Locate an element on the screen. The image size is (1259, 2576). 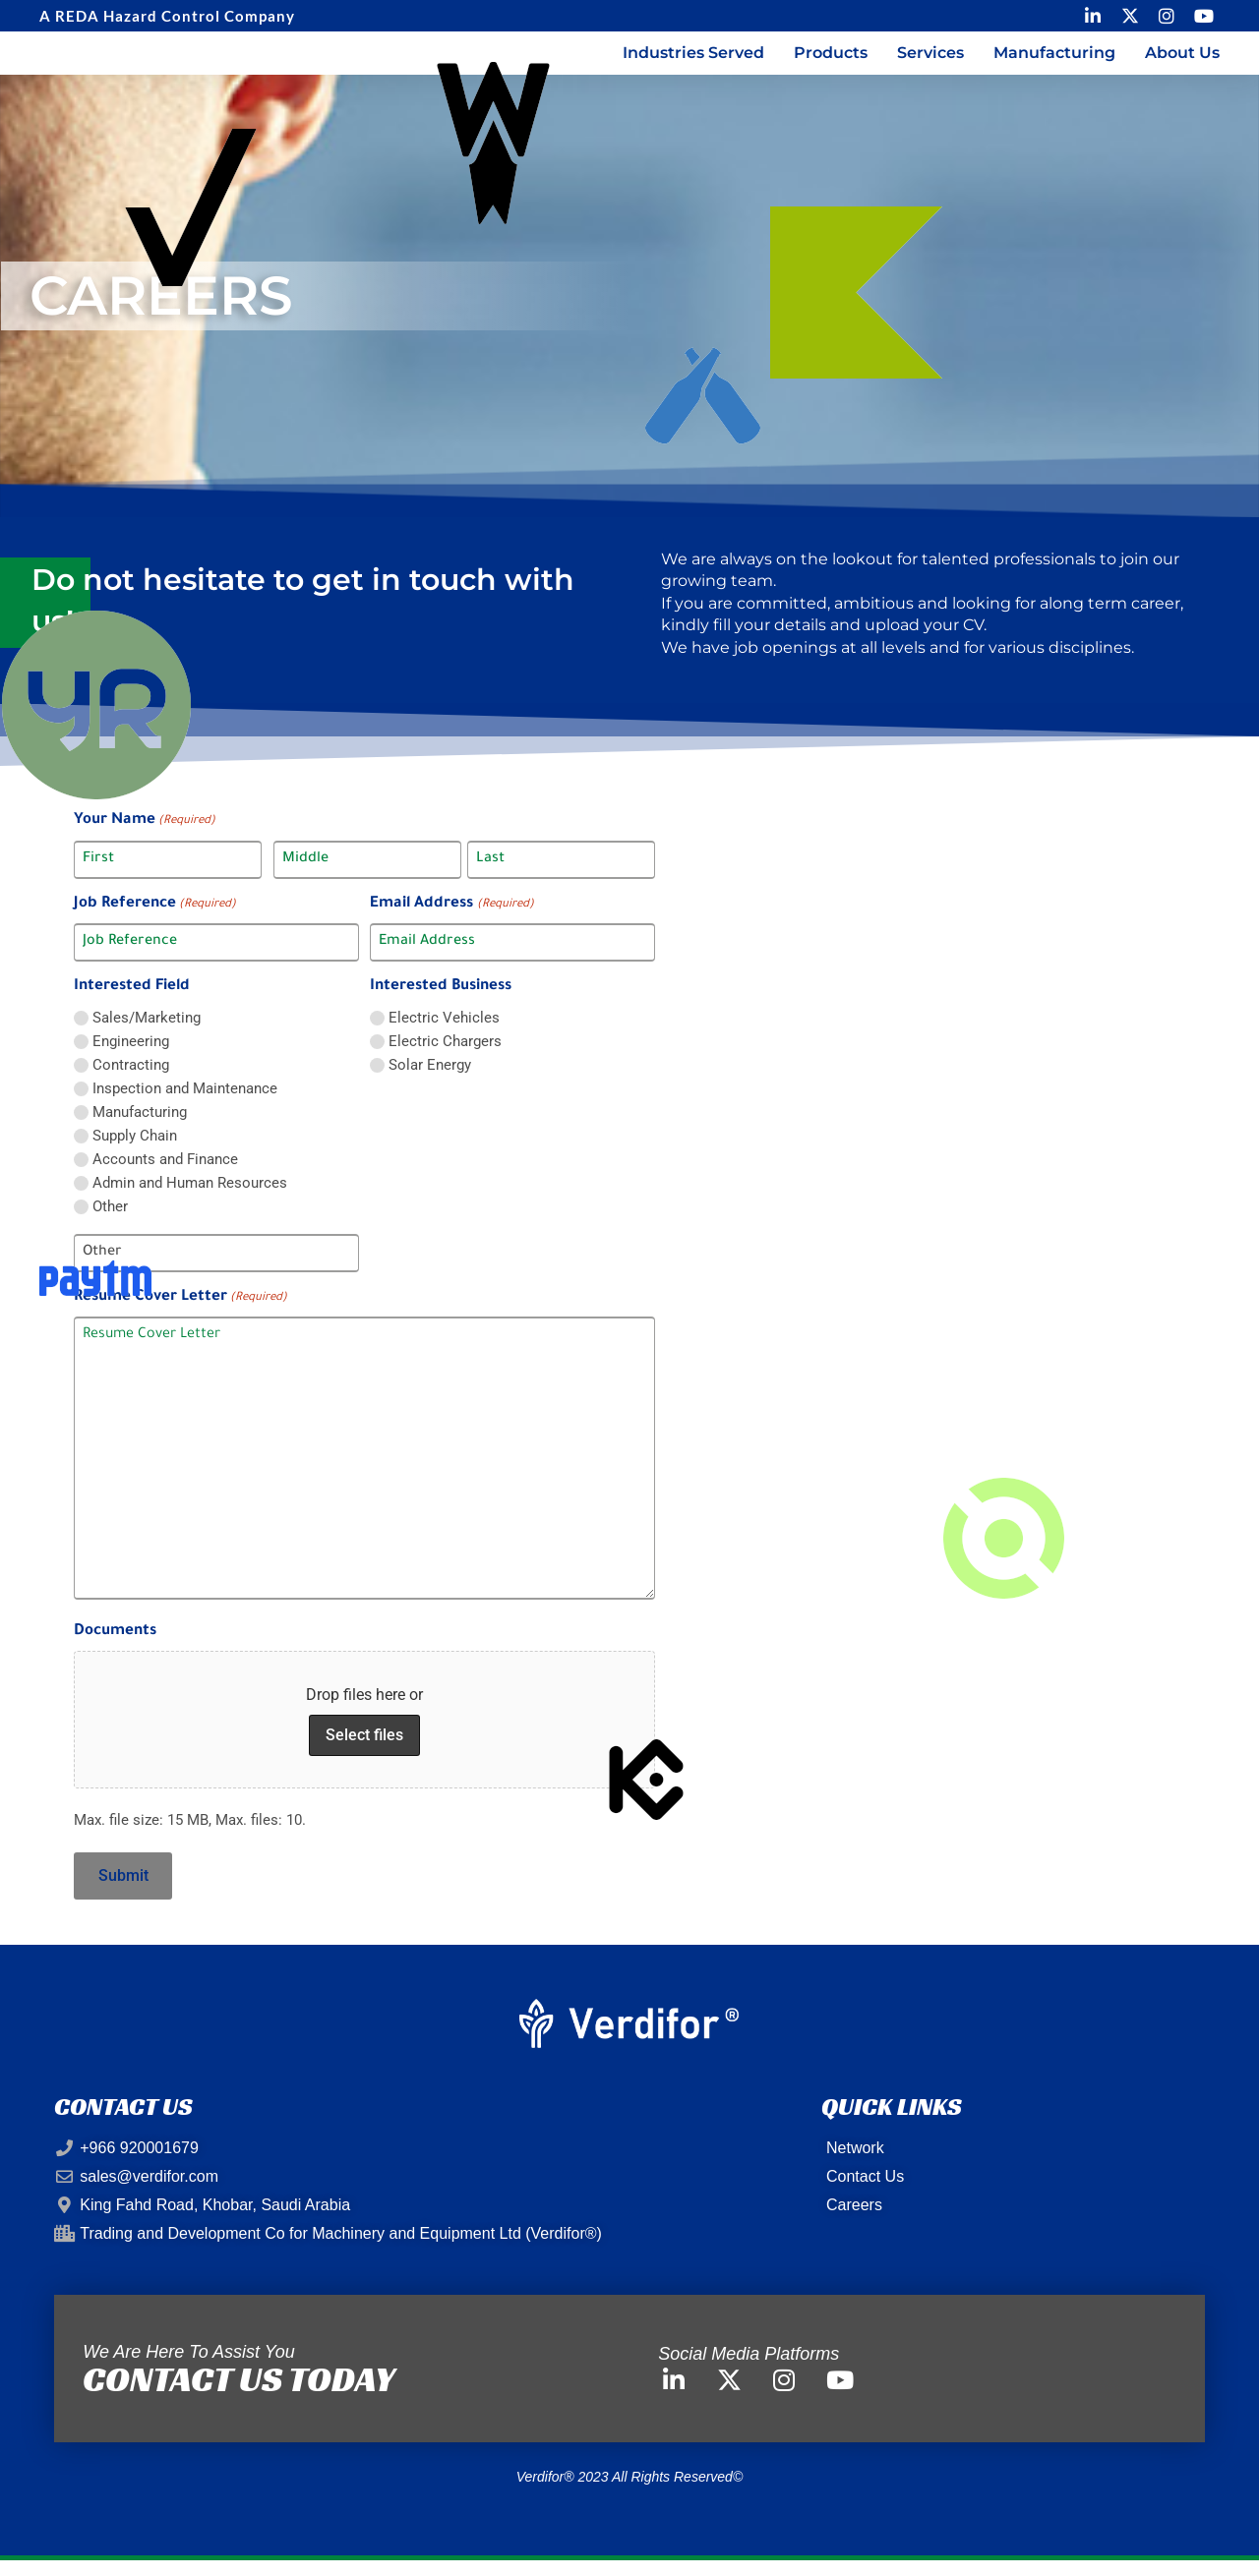
WP Rocket plugin logo is located at coordinates (493, 143).